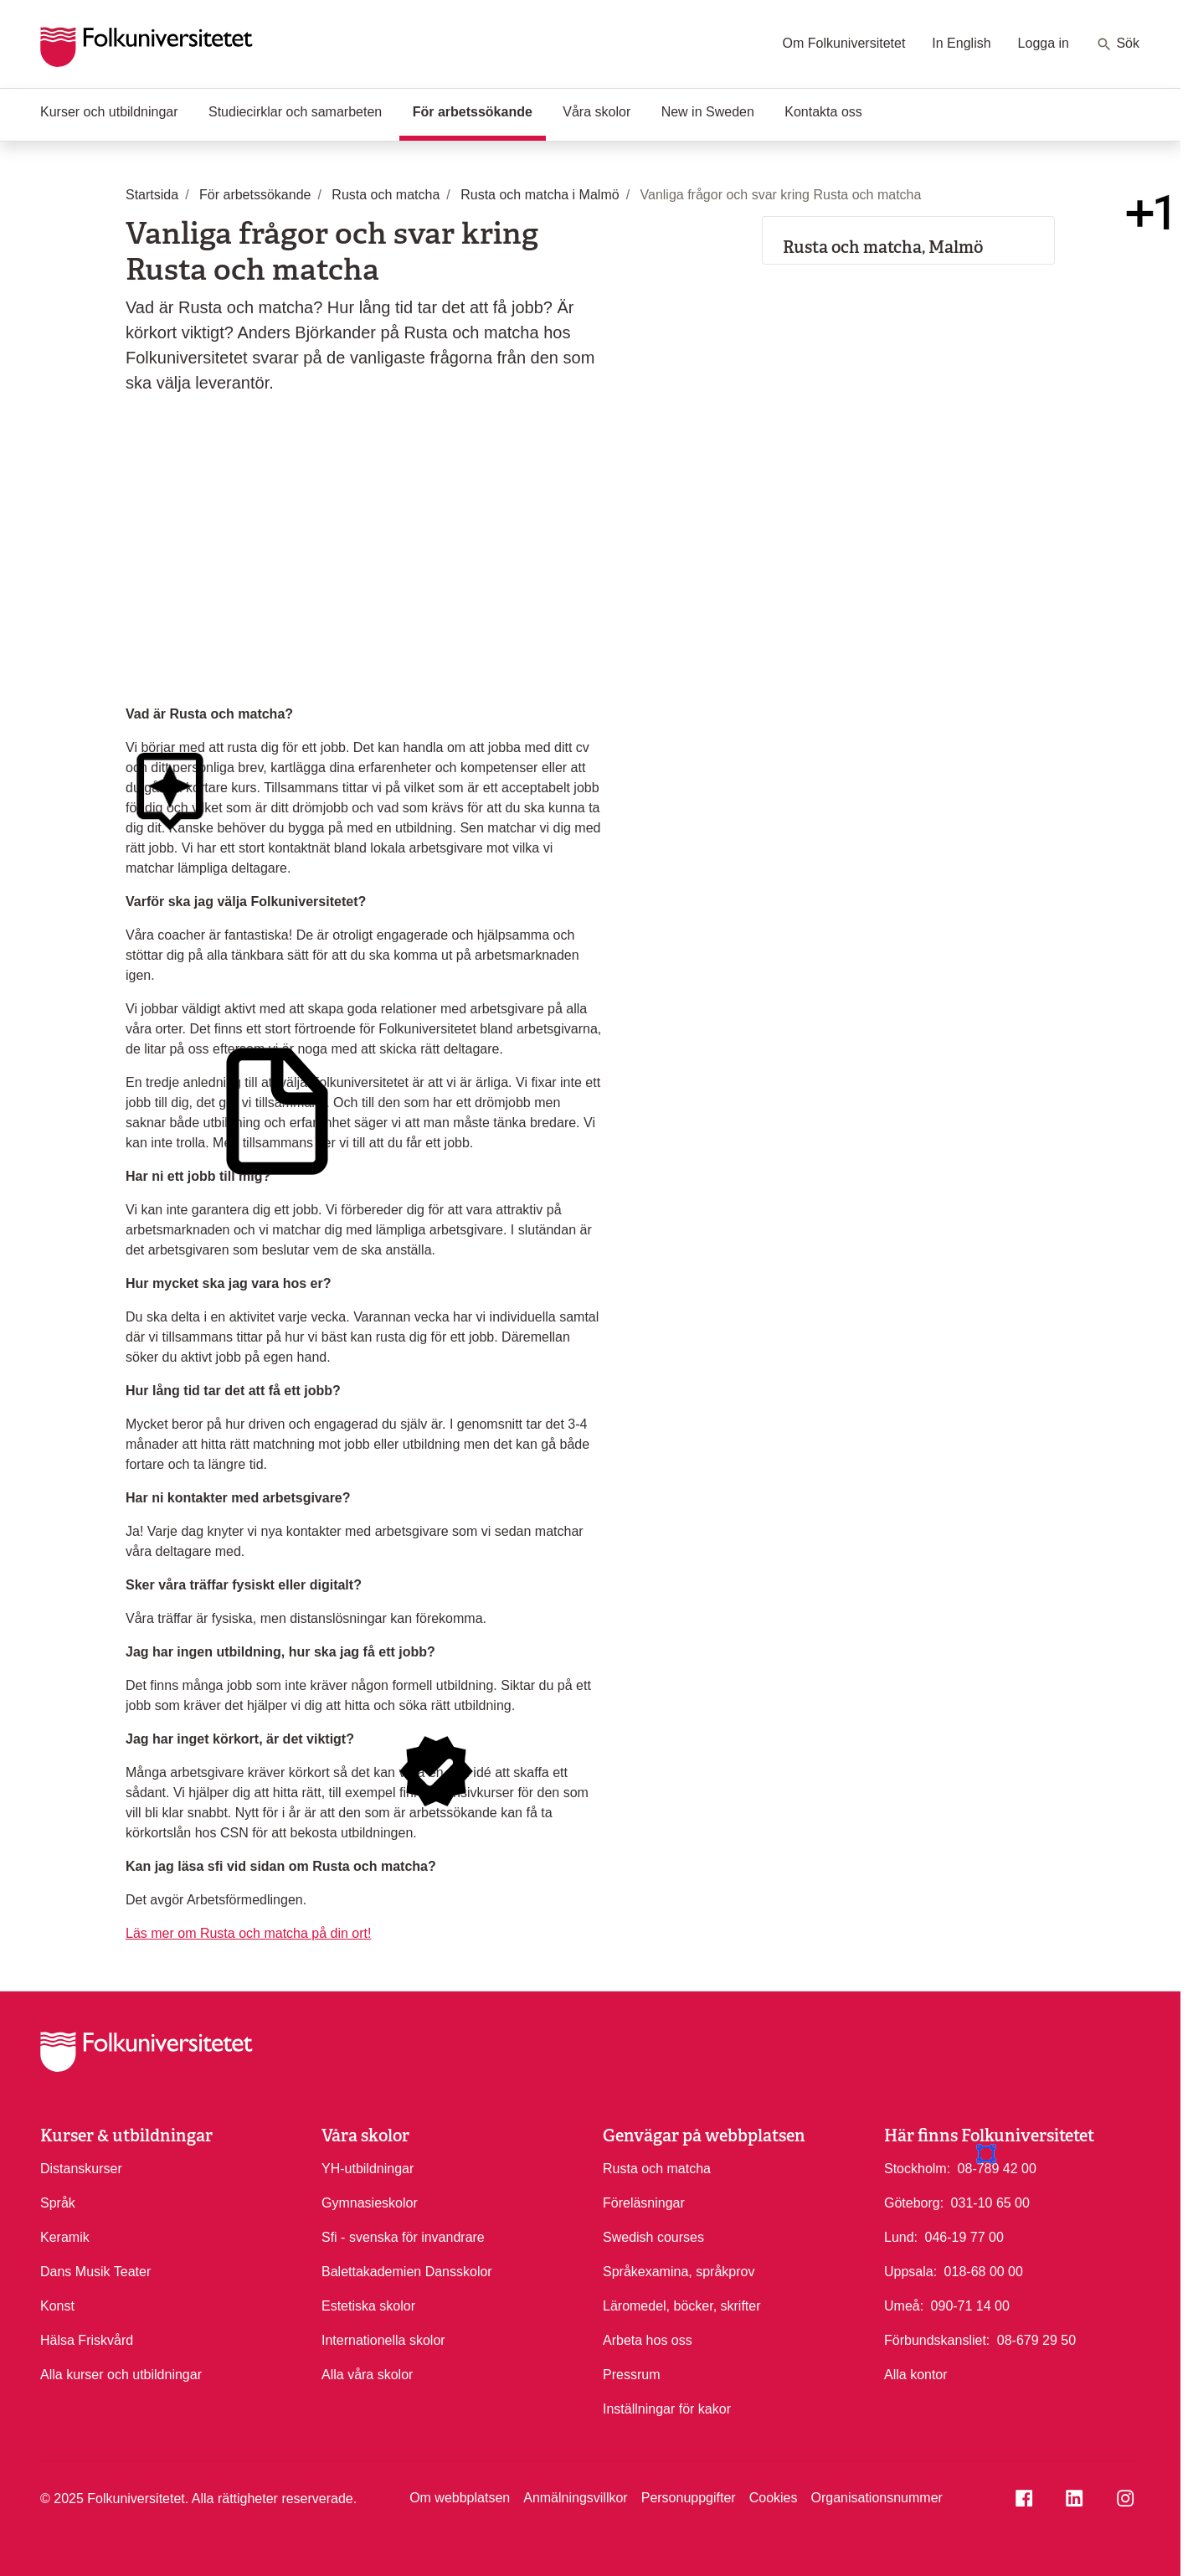 The image size is (1193, 2576). I want to click on access AI assistant or smart suggestions, so click(170, 790).